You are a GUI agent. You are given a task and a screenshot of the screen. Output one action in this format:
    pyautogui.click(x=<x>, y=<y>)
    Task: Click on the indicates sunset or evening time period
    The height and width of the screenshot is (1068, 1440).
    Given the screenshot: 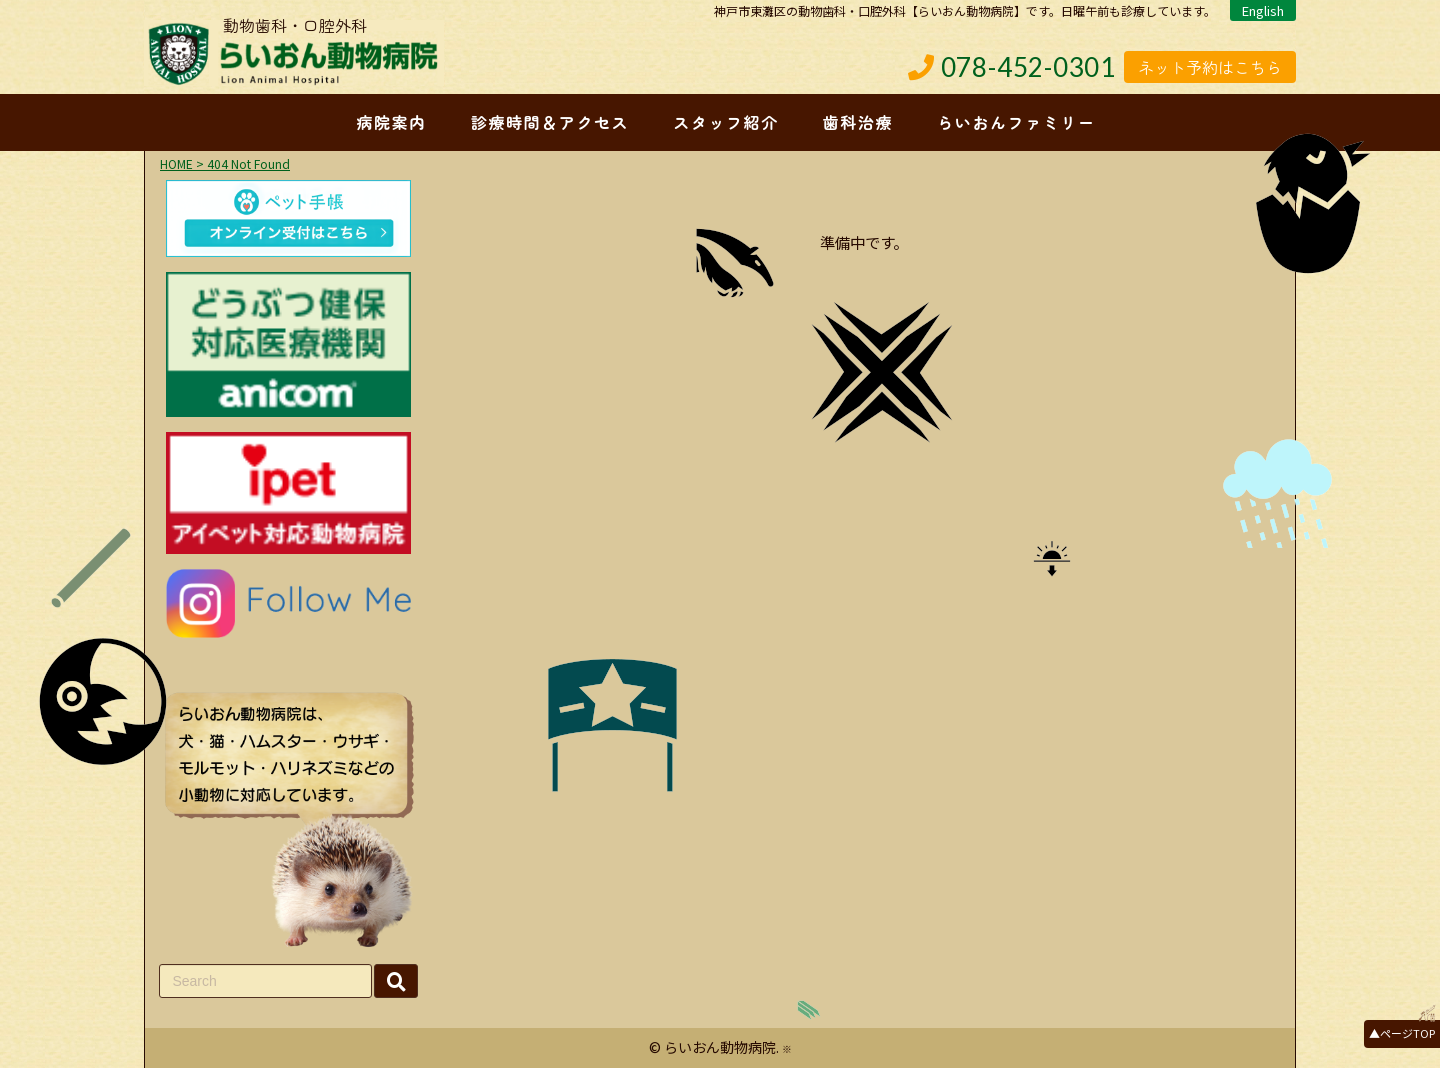 What is the action you would take?
    pyautogui.click(x=1052, y=559)
    